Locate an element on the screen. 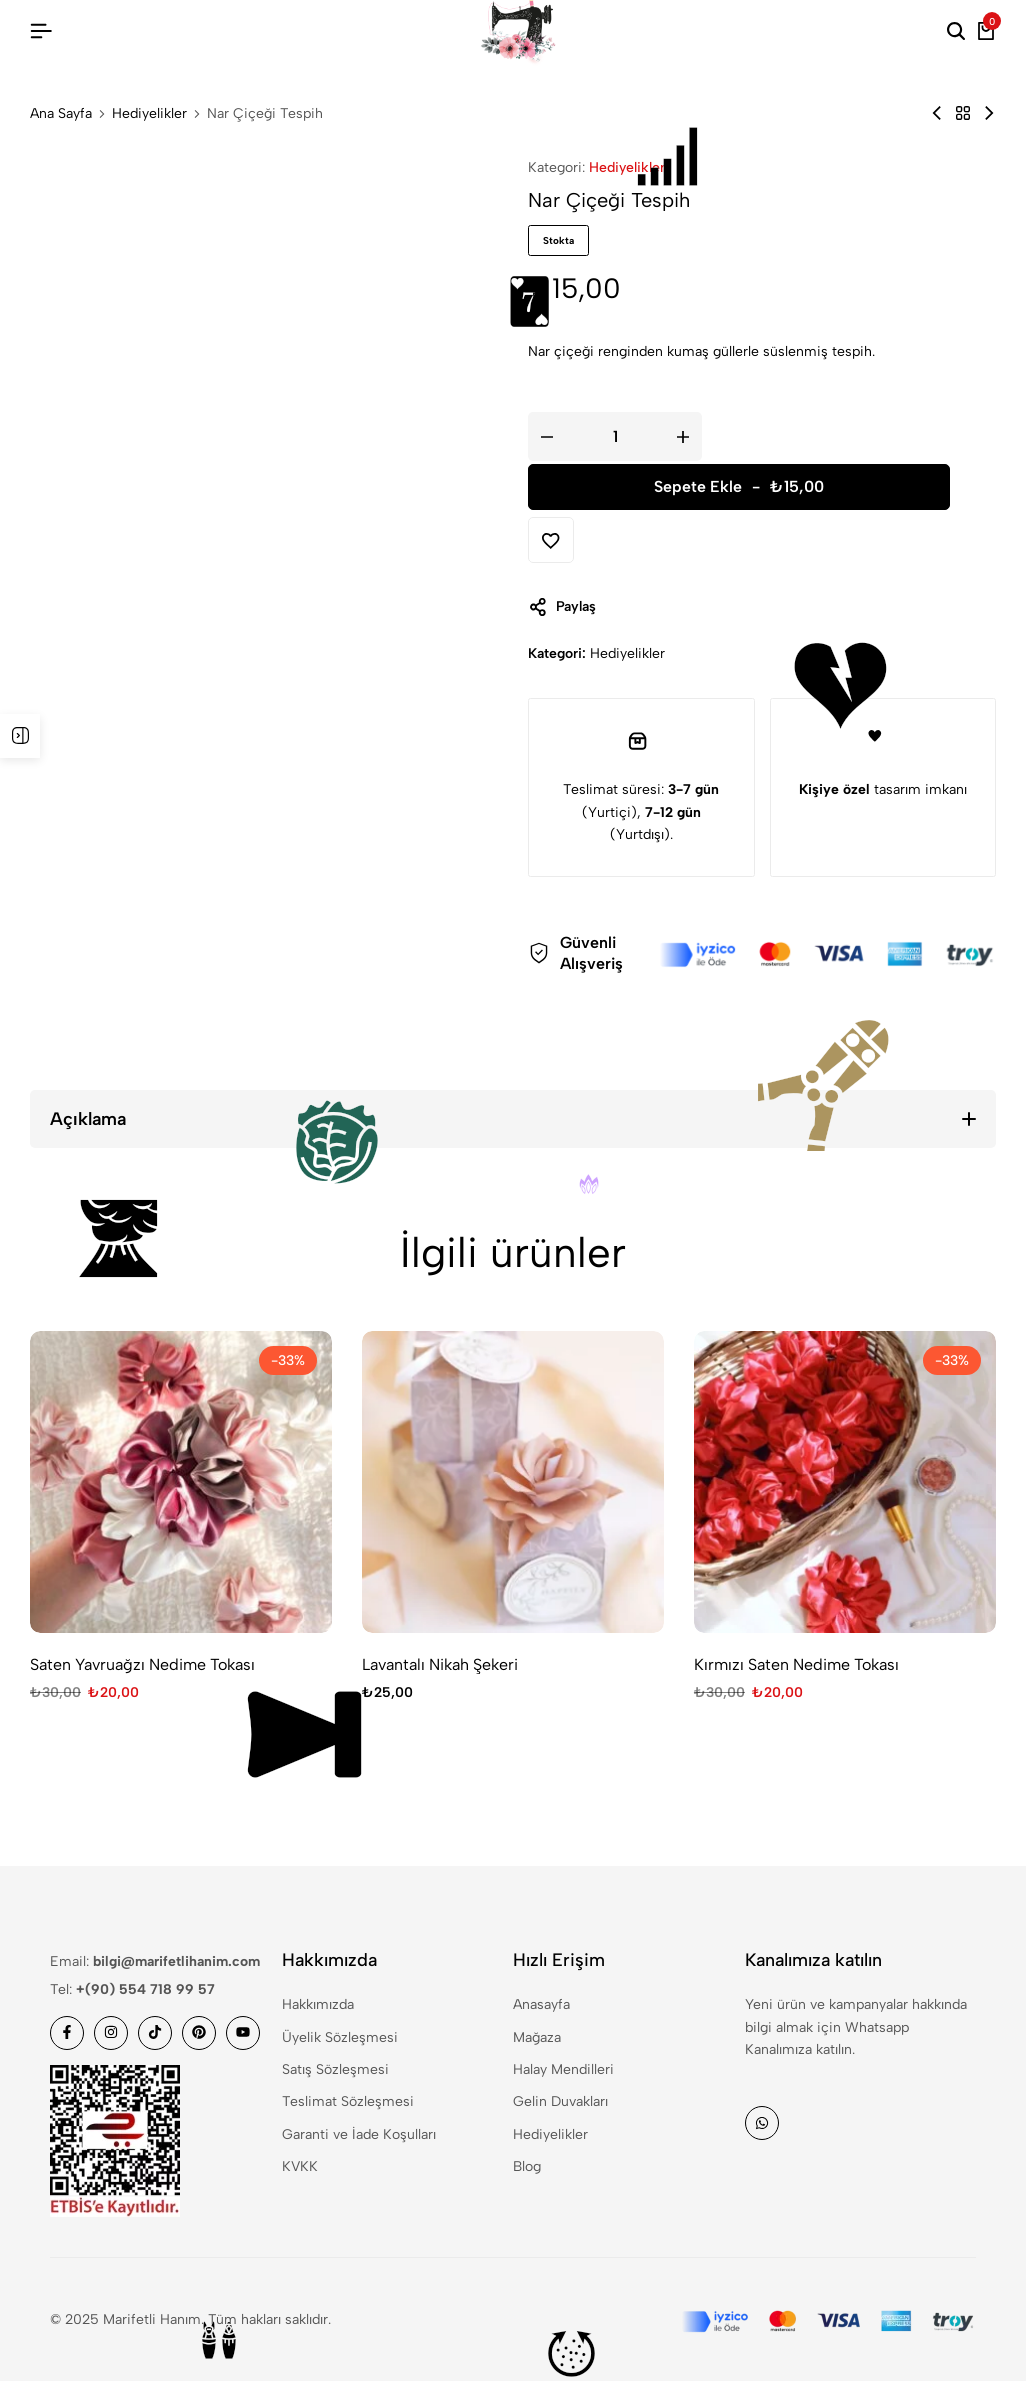  skip to next track or media is located at coordinates (304, 1734).